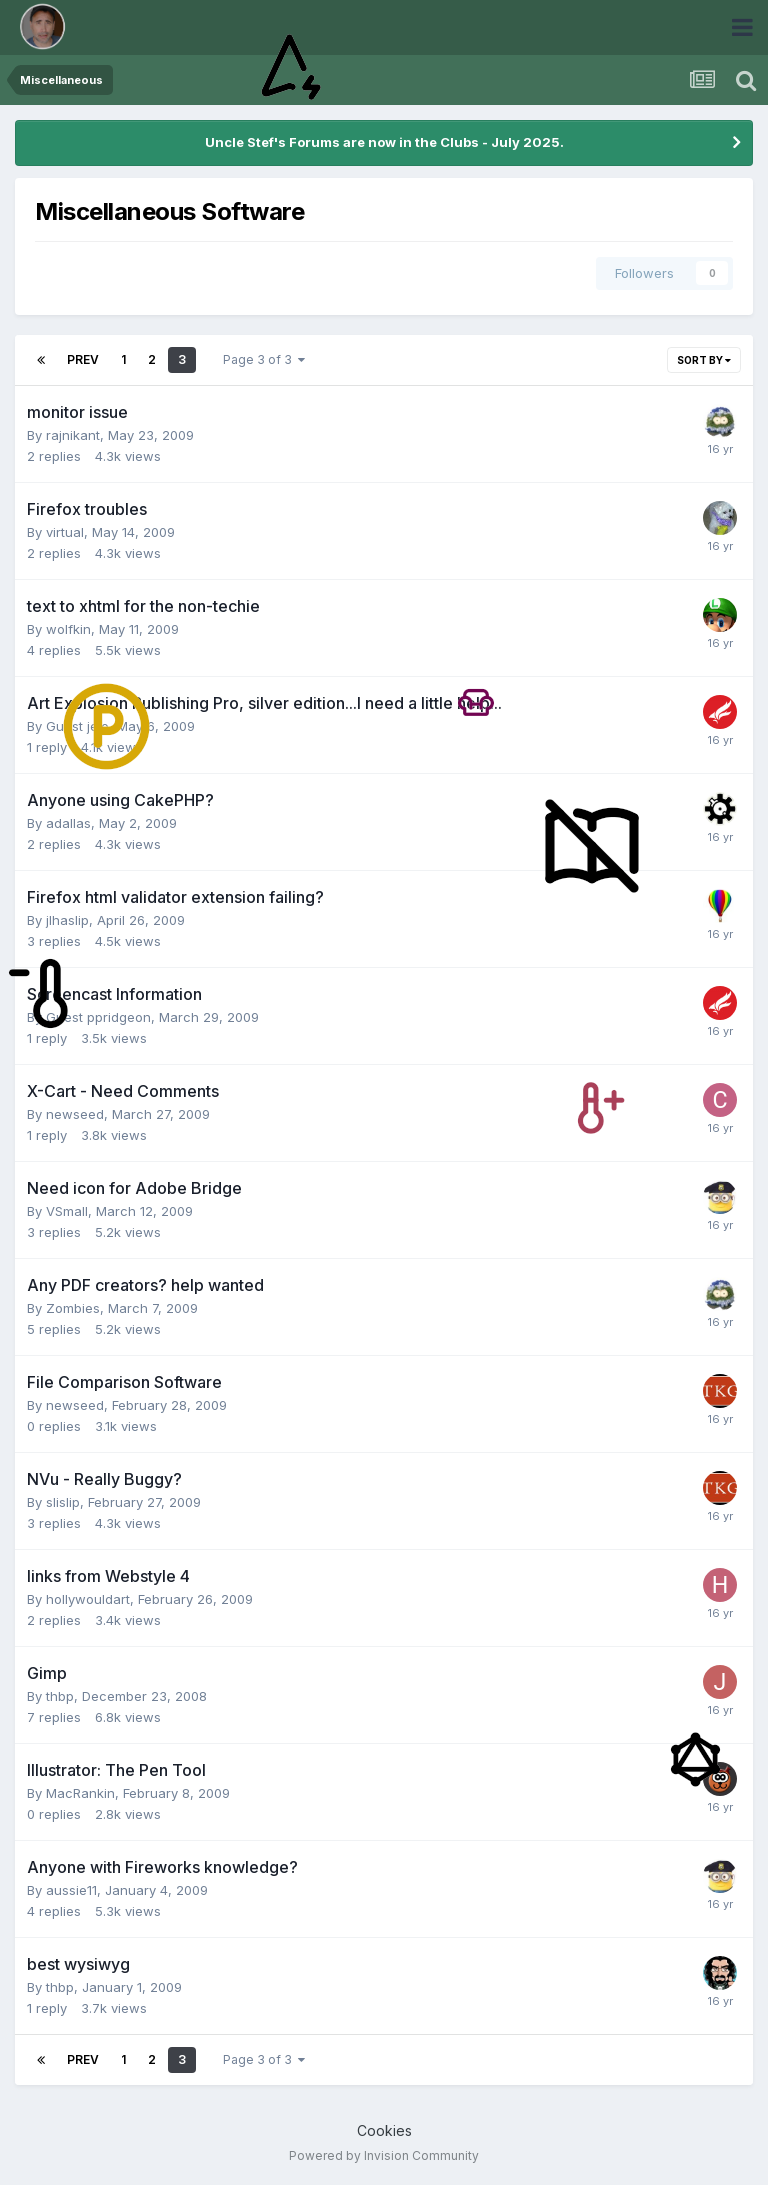 This screenshot has width=768, height=2185. Describe the element at coordinates (289, 65) in the screenshot. I see `quick navigation or fast route option` at that location.